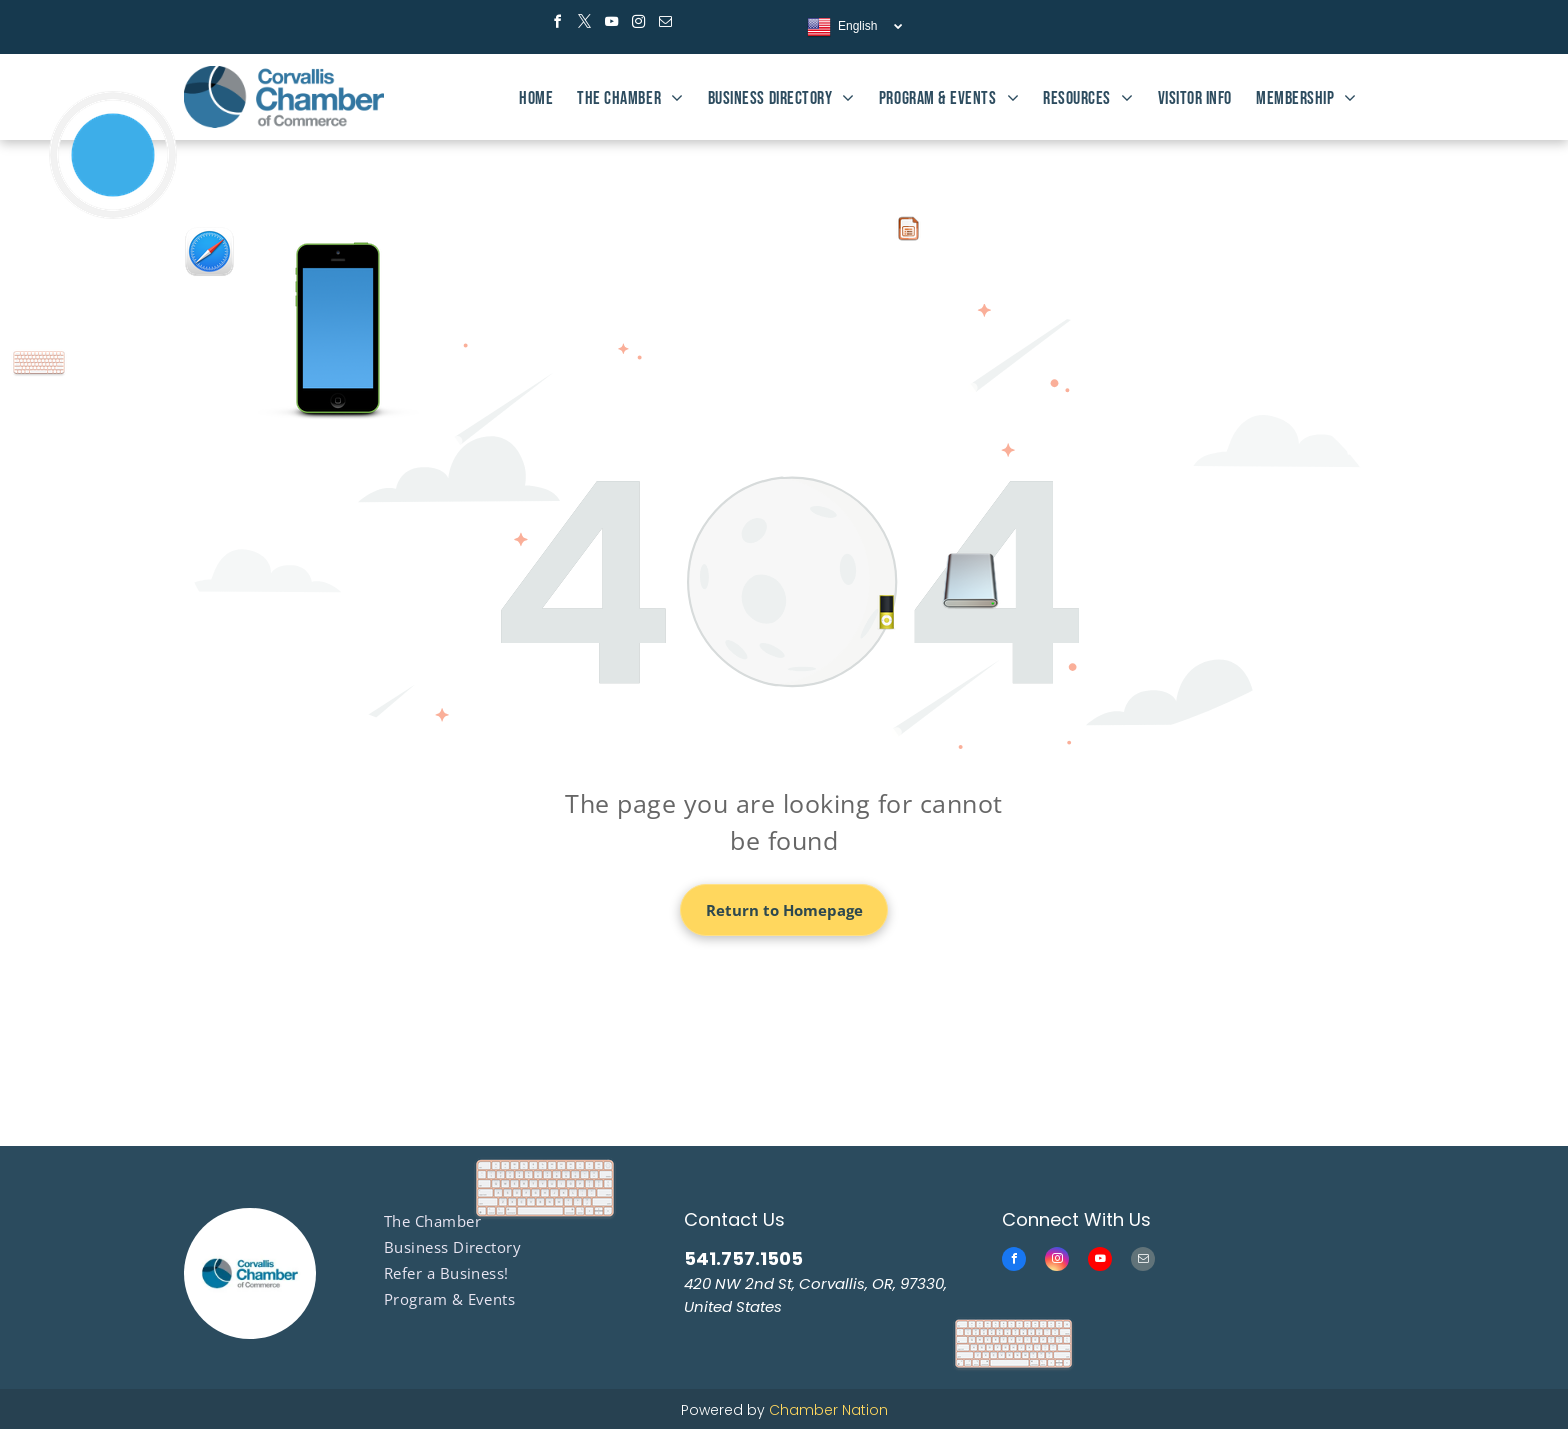 Image resolution: width=1568 pixels, height=1429 pixels. What do you see at coordinates (908, 228) in the screenshot?
I see `libreoffice impress presentation template file` at bounding box center [908, 228].